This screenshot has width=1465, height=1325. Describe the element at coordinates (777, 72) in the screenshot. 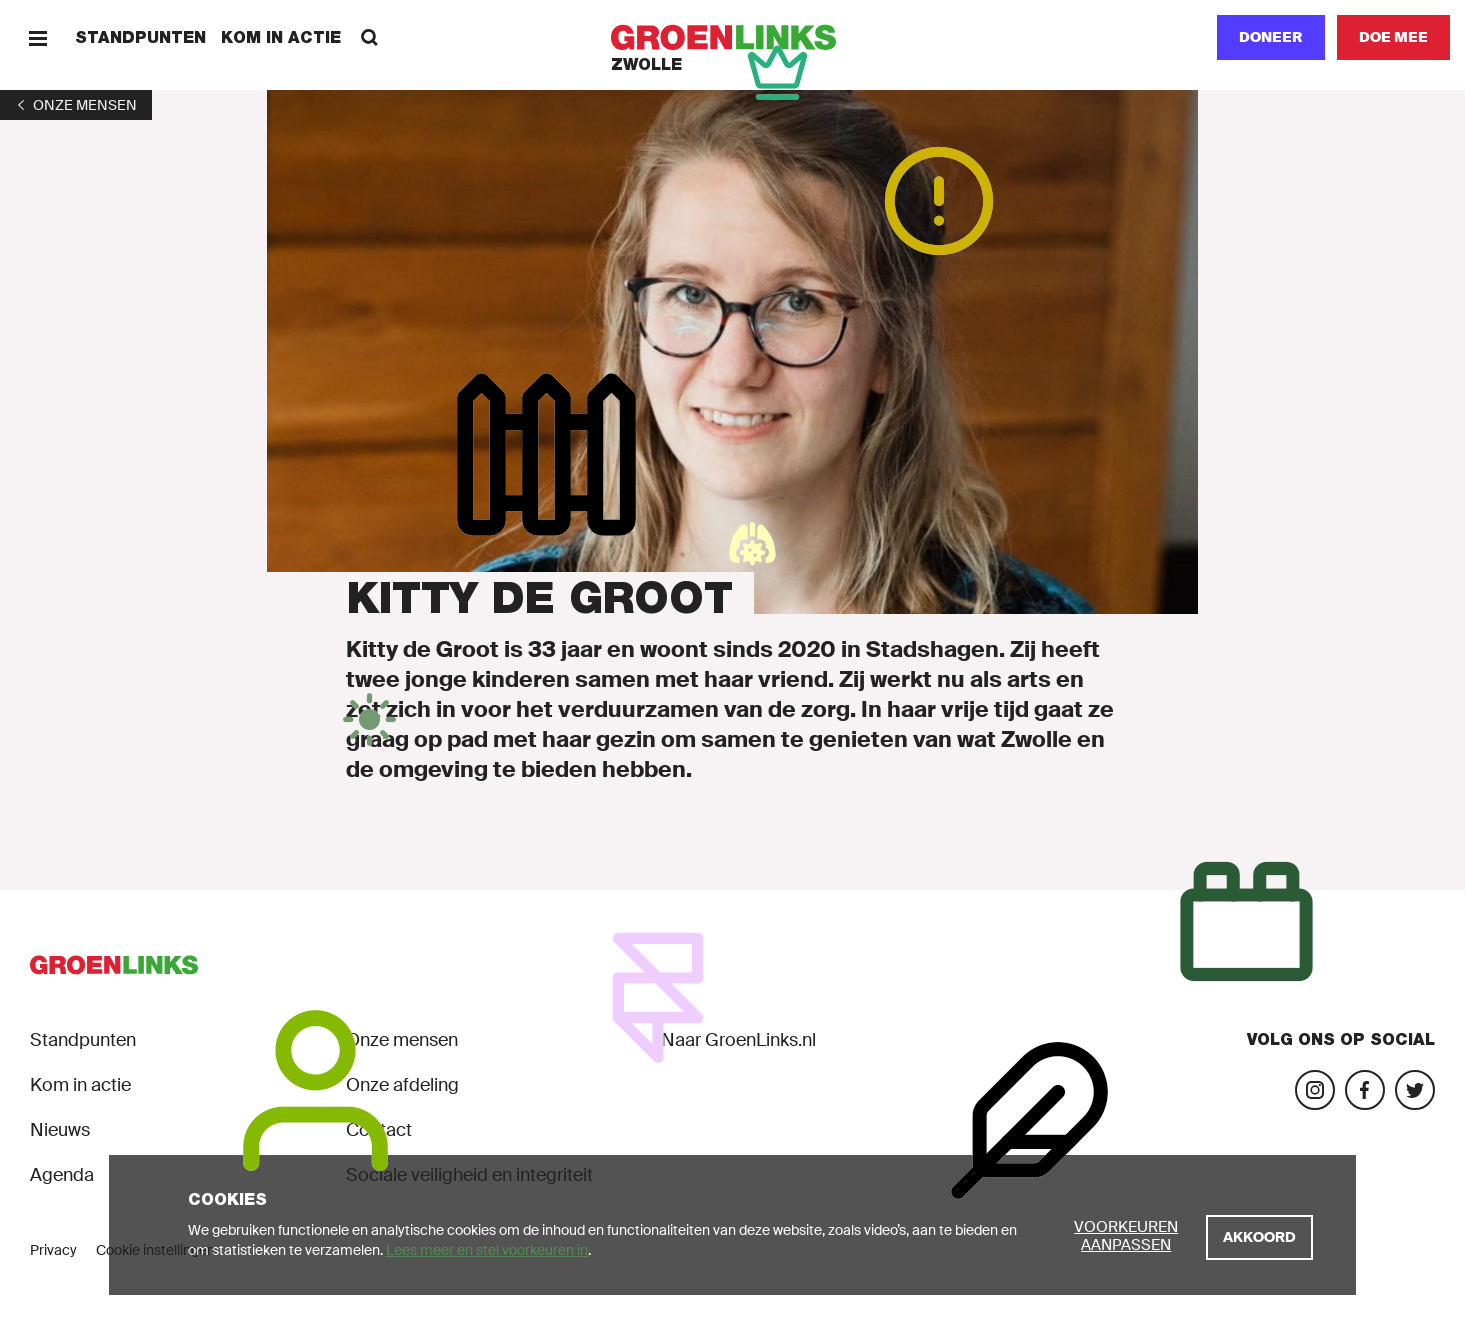

I see `indicates premium or pro membership status` at that location.